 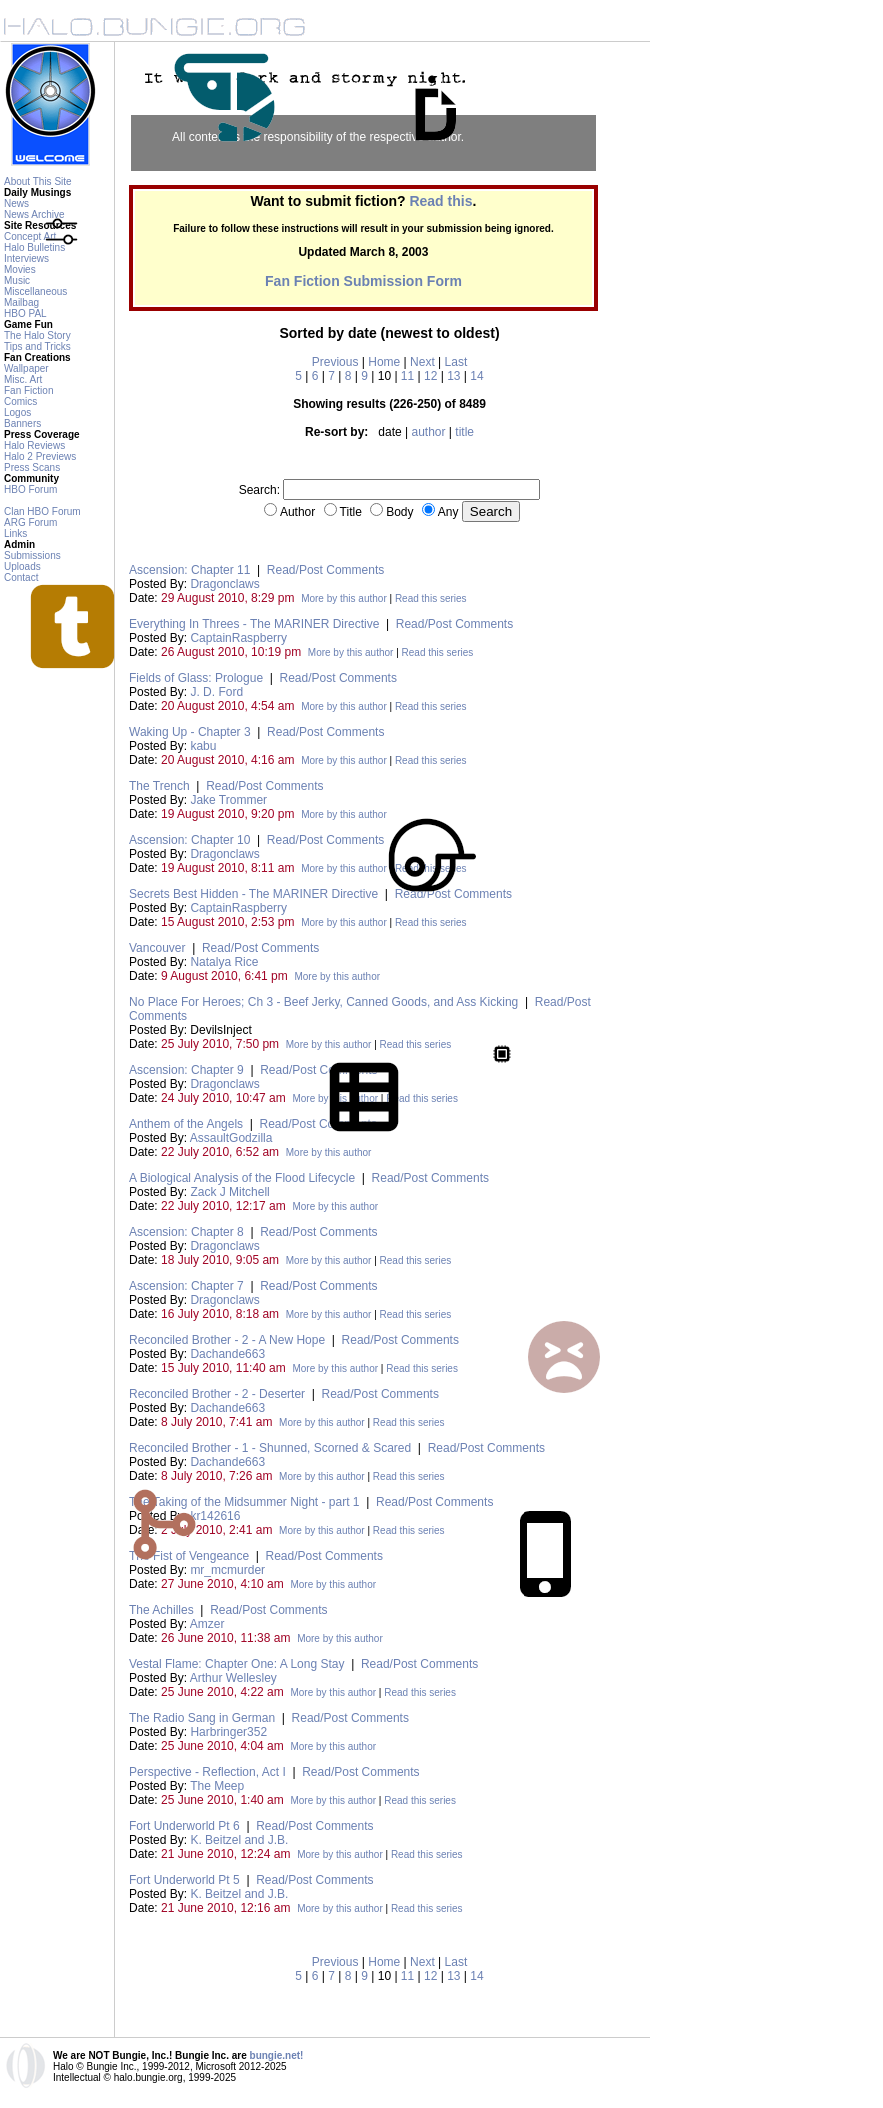 What do you see at coordinates (72, 626) in the screenshot?
I see `open tumblr app` at bounding box center [72, 626].